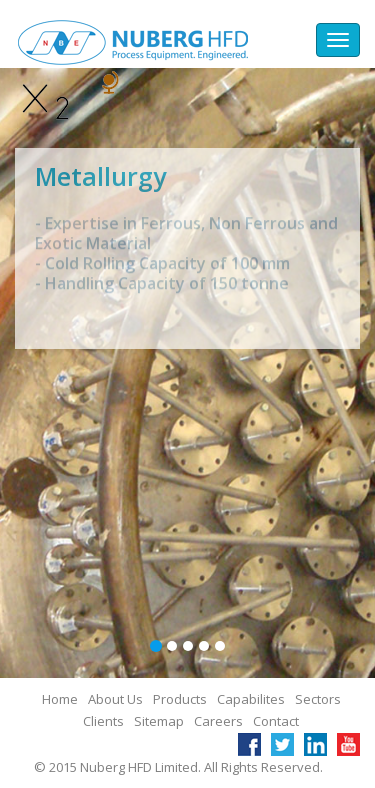  I want to click on switch to global or worldwide view, so click(110, 83).